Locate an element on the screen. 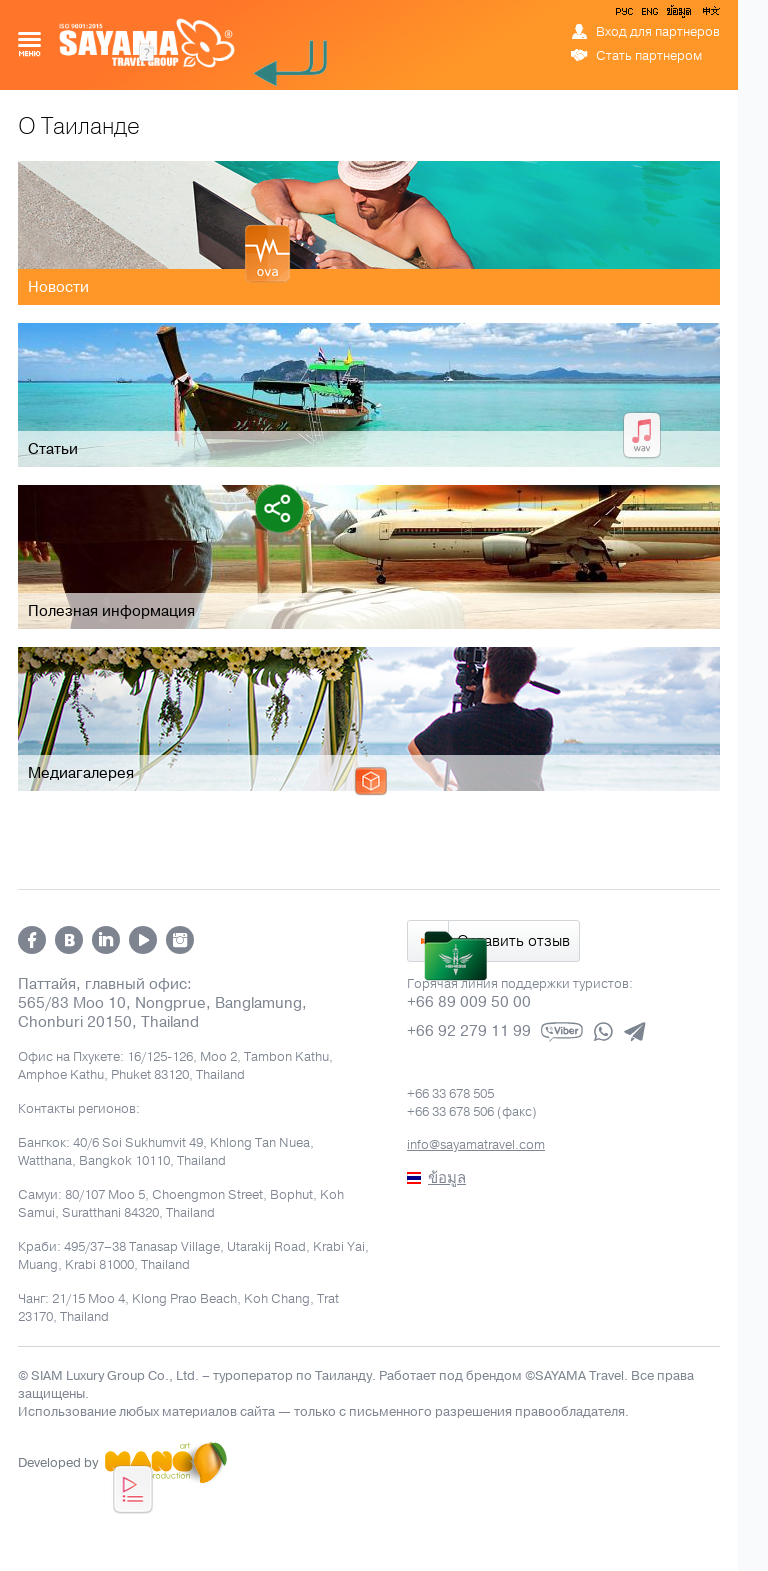 The height and width of the screenshot is (1571, 768). open a 3D model file in OBJ format is located at coordinates (371, 780).